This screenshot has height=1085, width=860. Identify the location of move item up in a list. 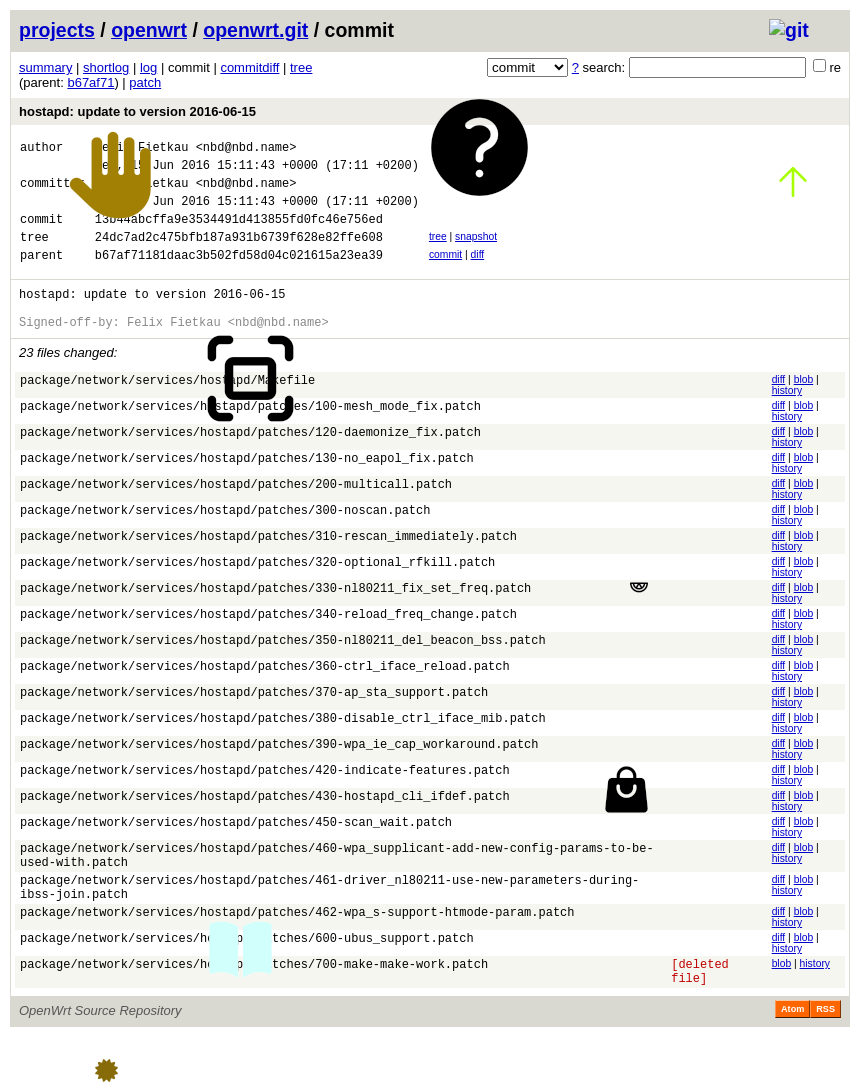
(793, 182).